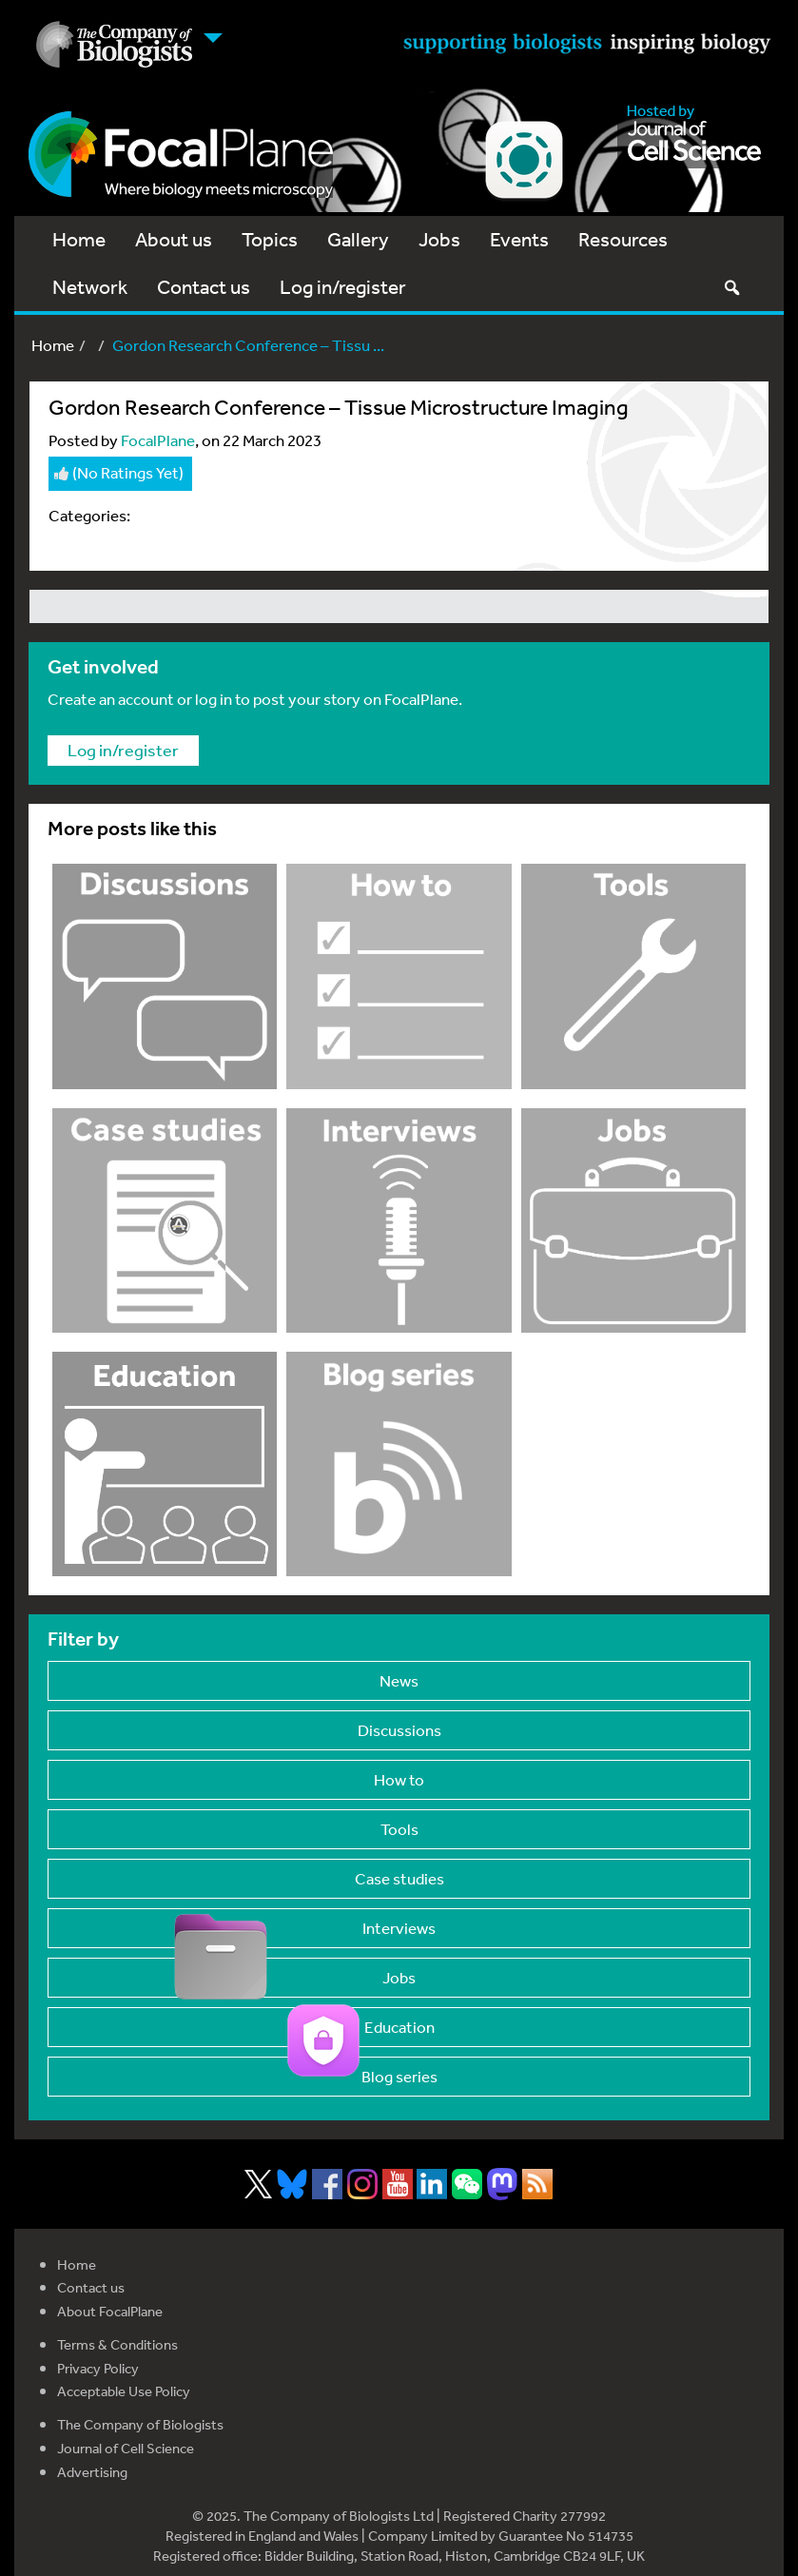  What do you see at coordinates (221, 1957) in the screenshot?
I see `open the file manager` at bounding box center [221, 1957].